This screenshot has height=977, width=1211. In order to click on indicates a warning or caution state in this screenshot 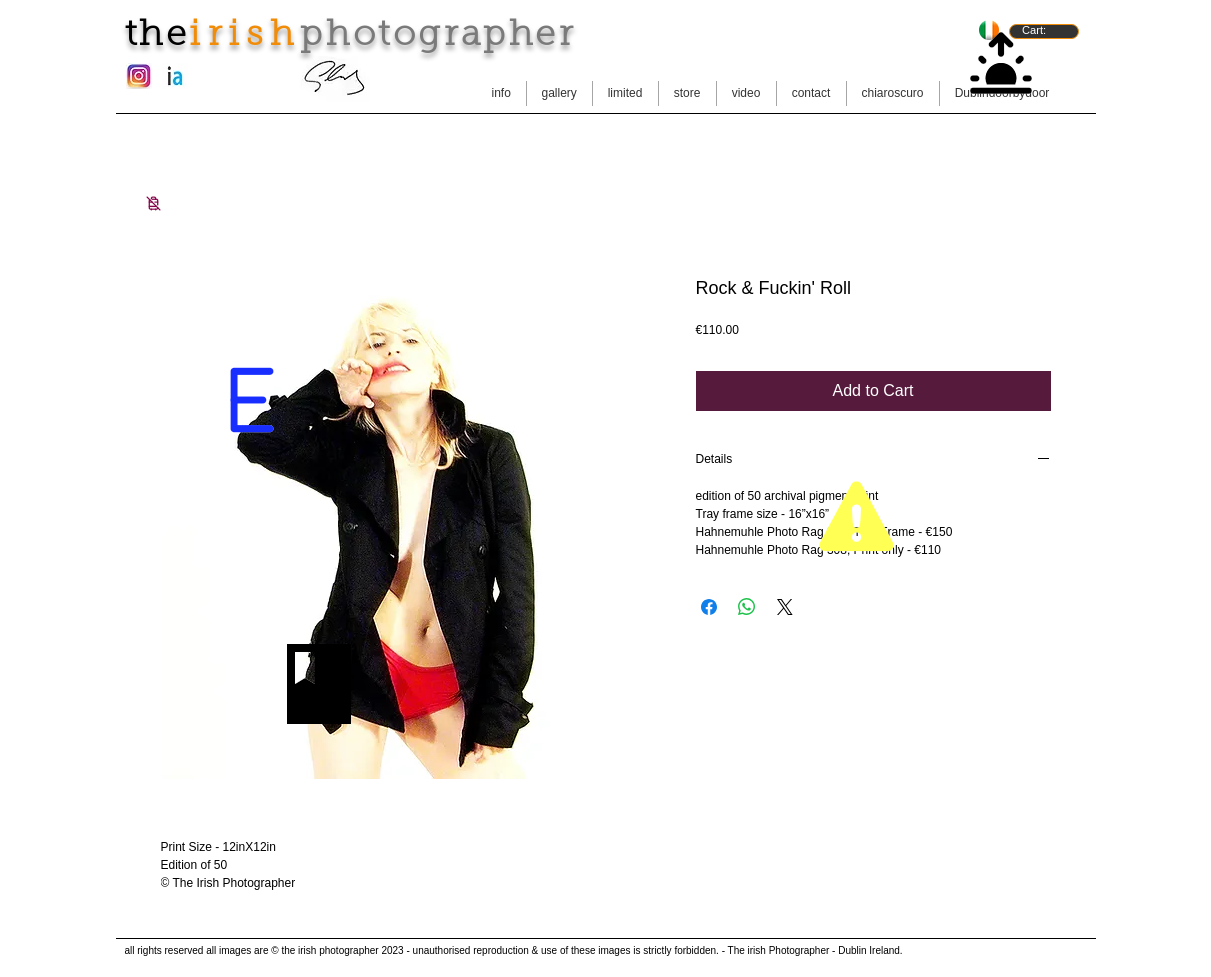, I will do `click(856, 518)`.